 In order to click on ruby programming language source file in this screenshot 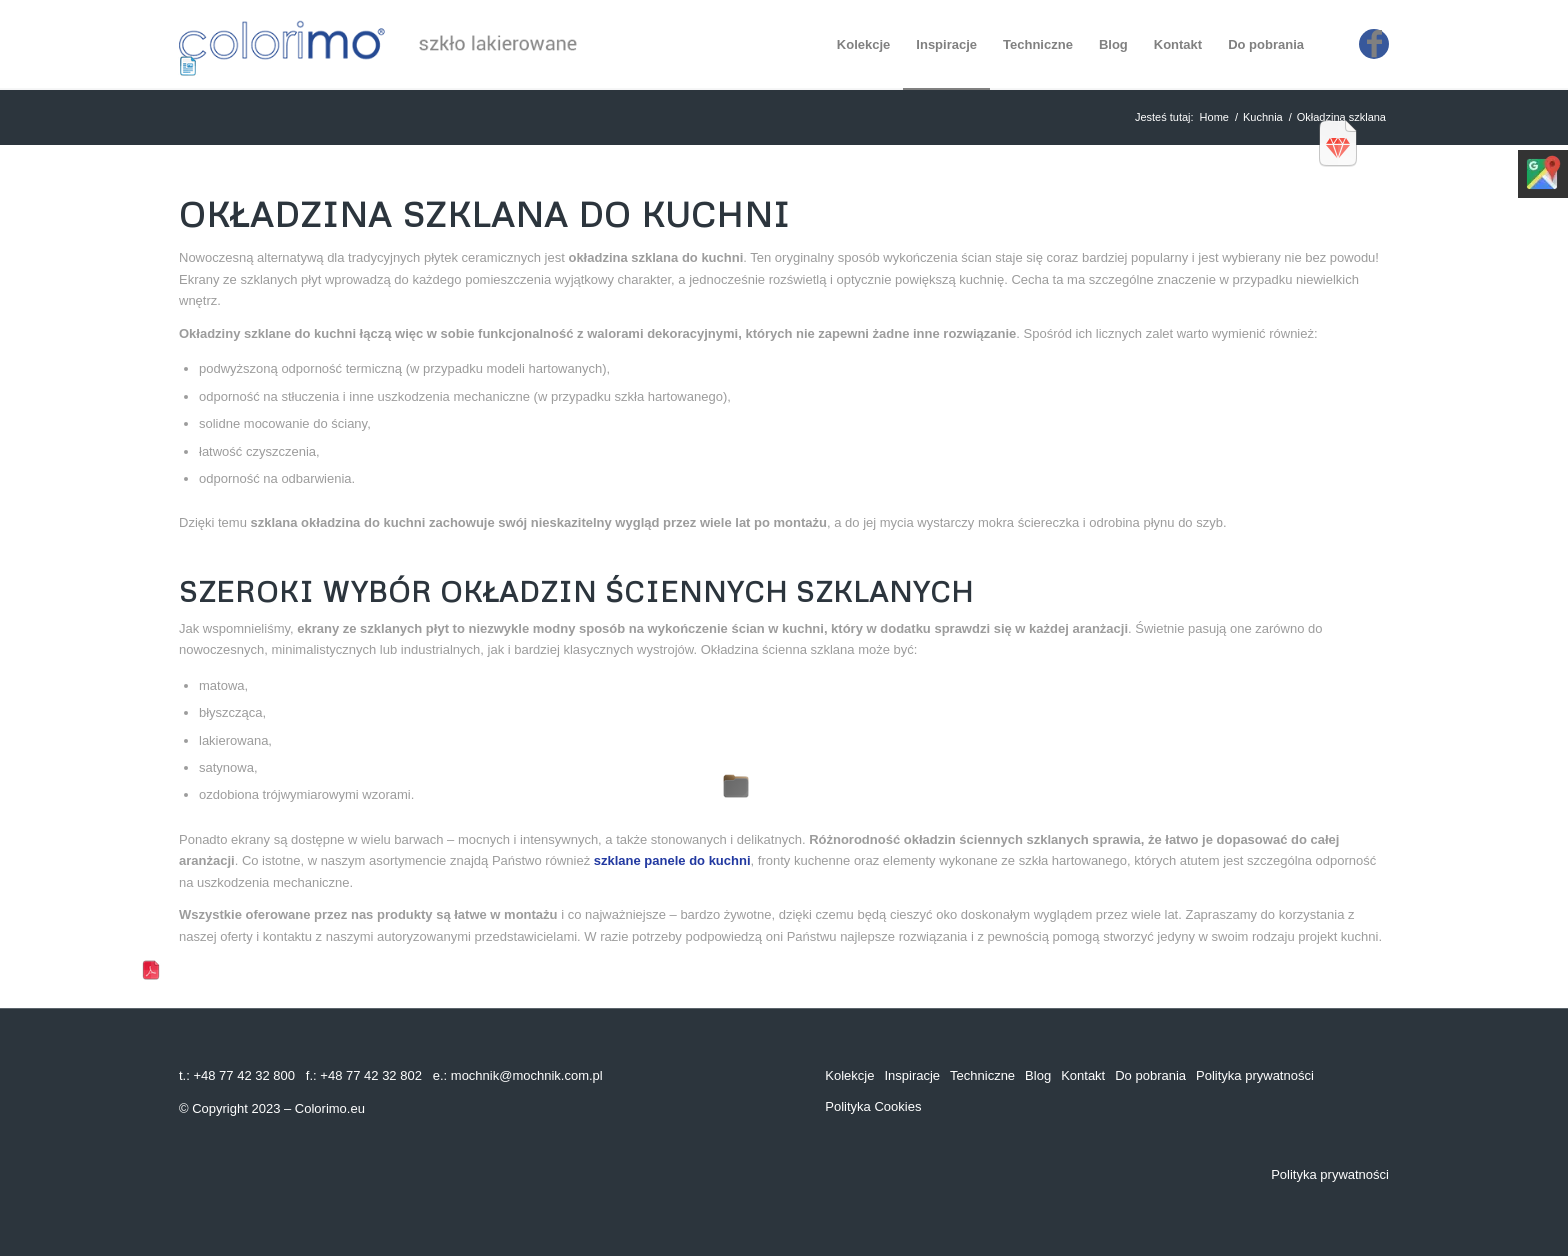, I will do `click(1338, 143)`.